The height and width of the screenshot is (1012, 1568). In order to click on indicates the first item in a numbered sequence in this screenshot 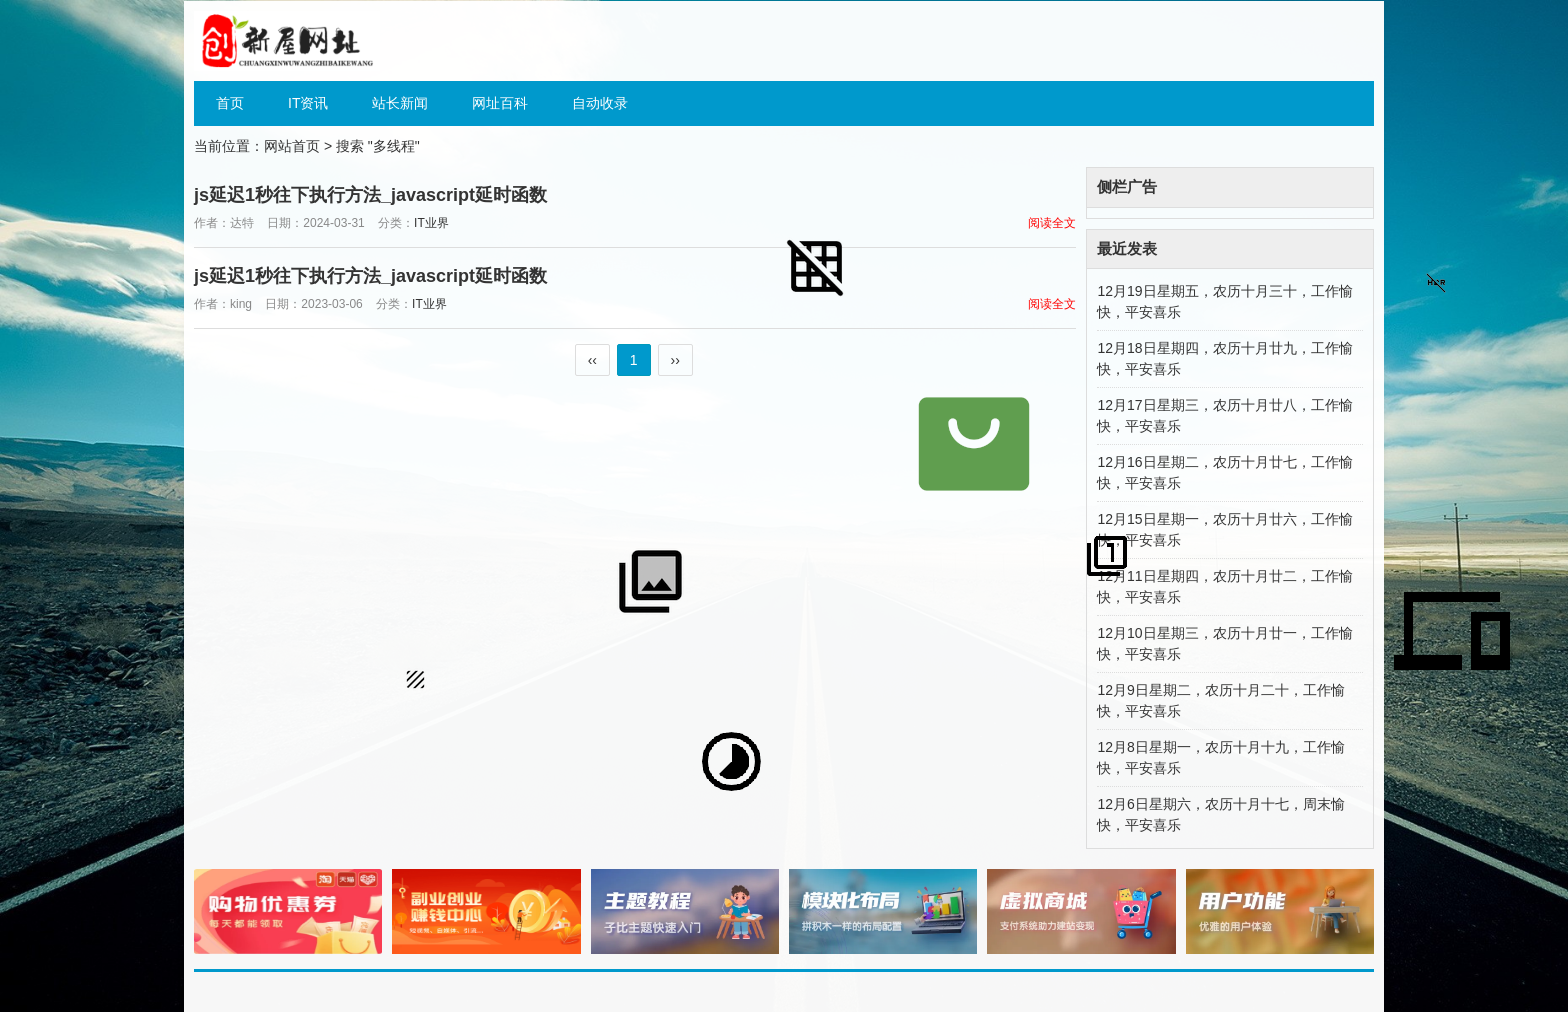, I will do `click(1107, 556)`.